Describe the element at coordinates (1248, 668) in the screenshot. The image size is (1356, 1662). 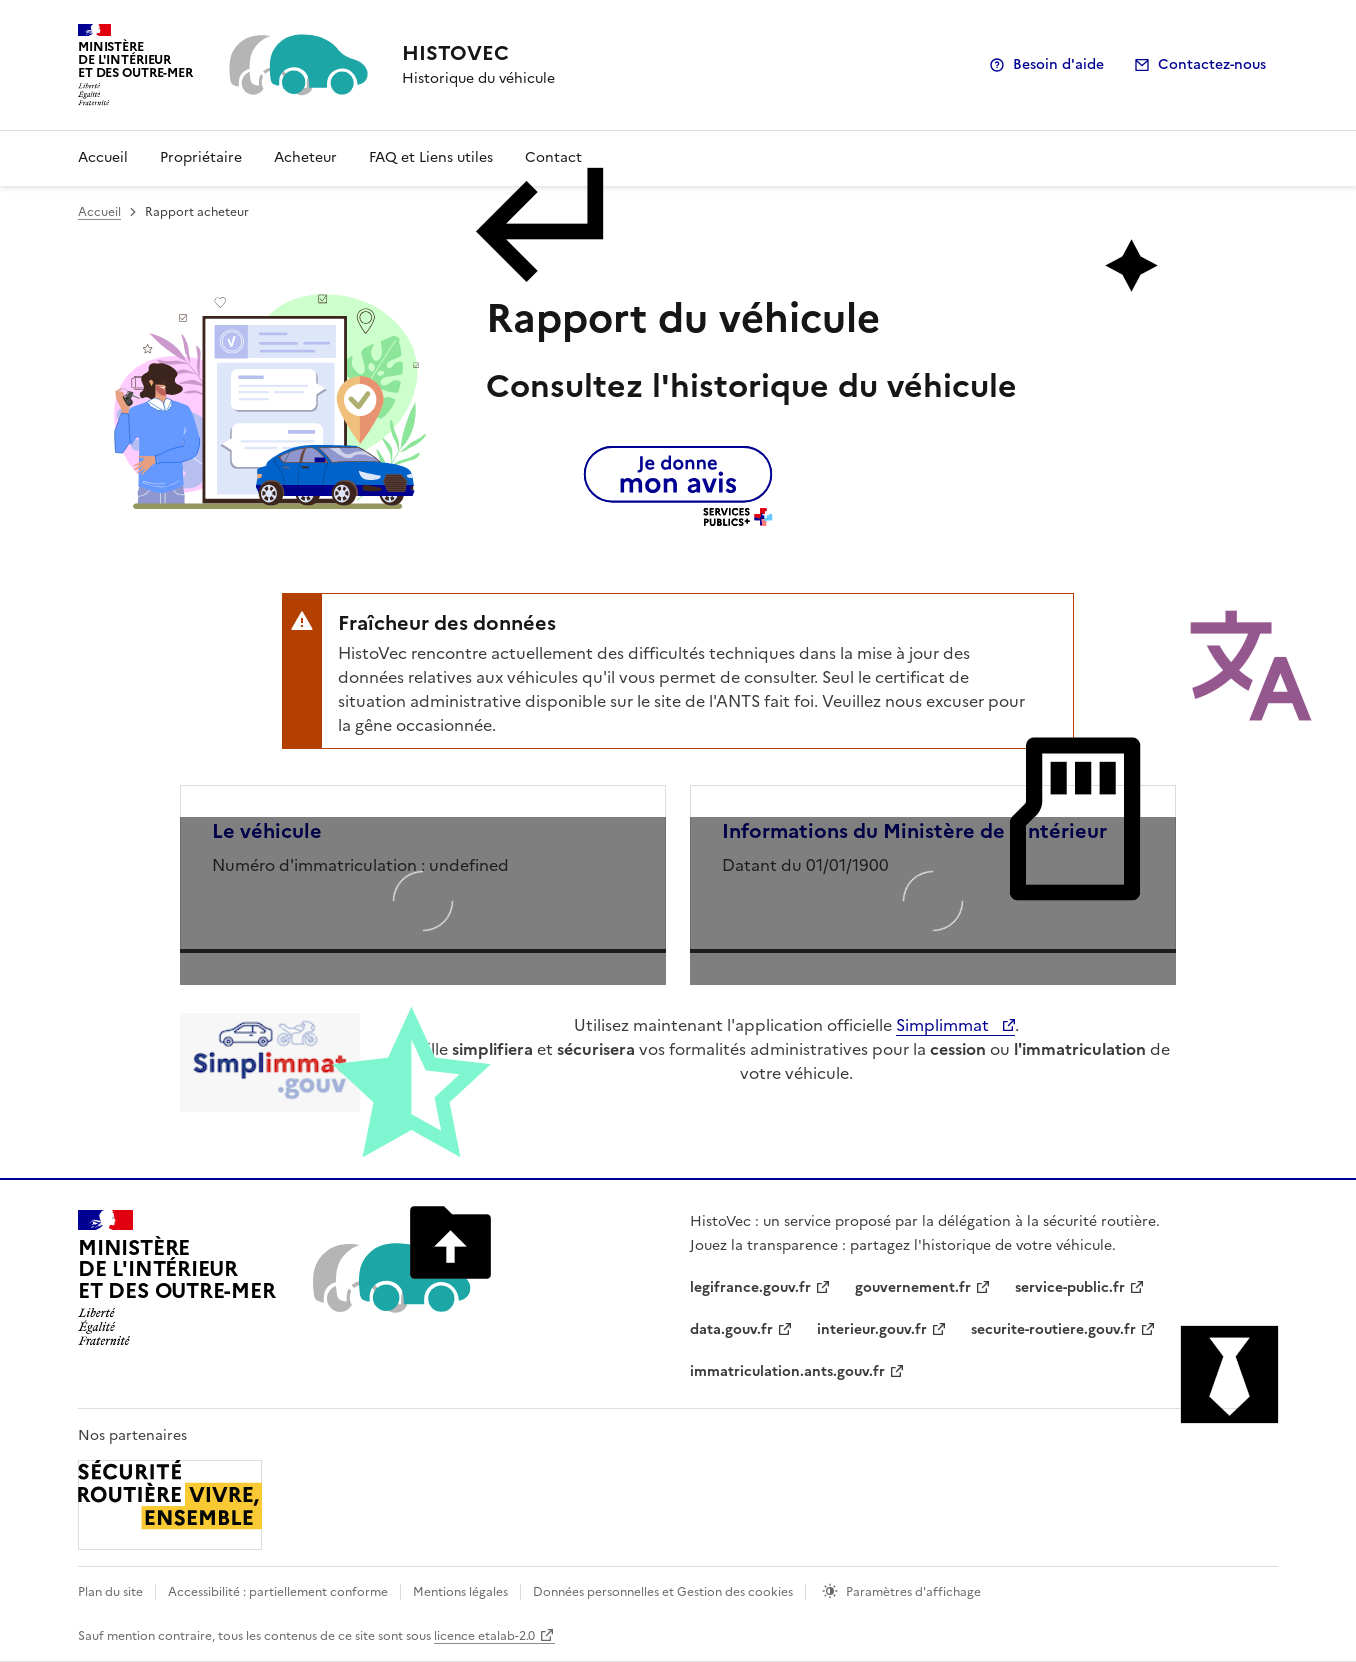
I see `translate text to another language` at that location.